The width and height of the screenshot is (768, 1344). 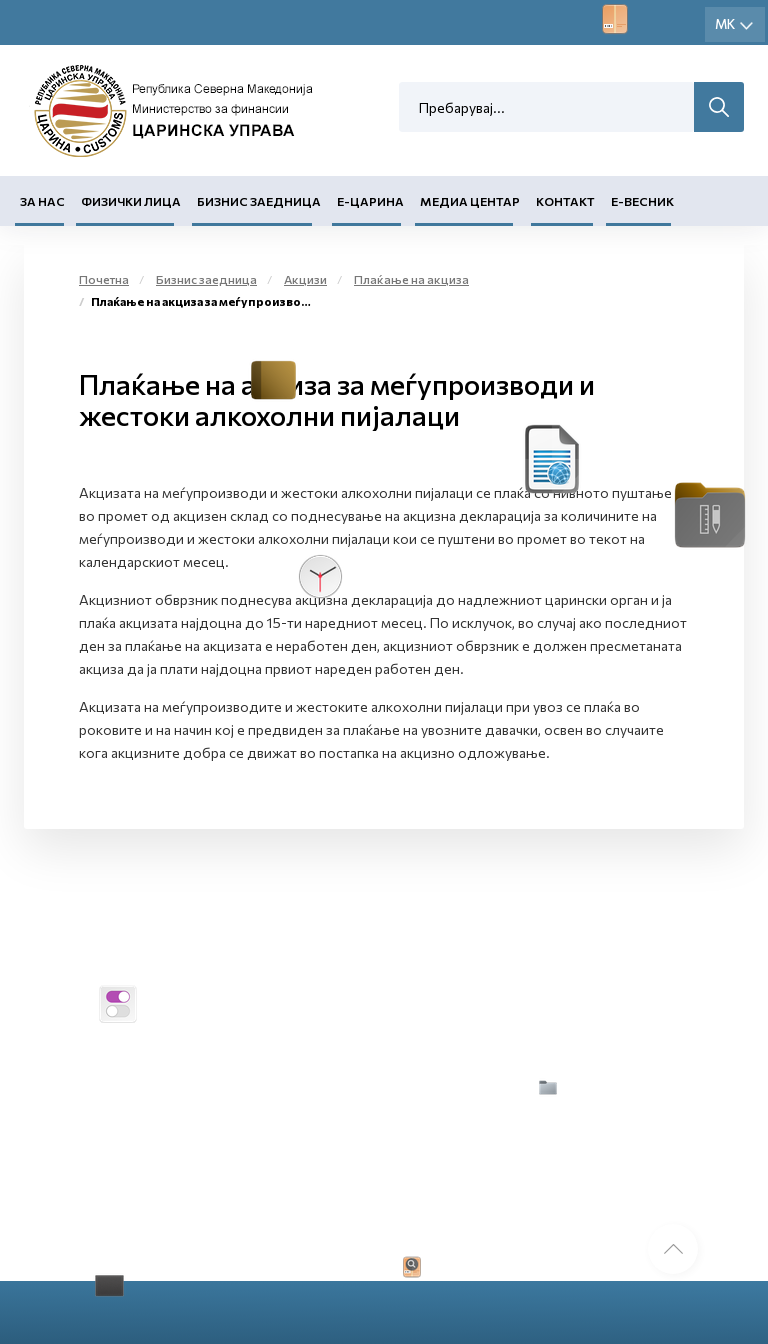 I want to click on open system tweaks or customization settings, so click(x=118, y=1004).